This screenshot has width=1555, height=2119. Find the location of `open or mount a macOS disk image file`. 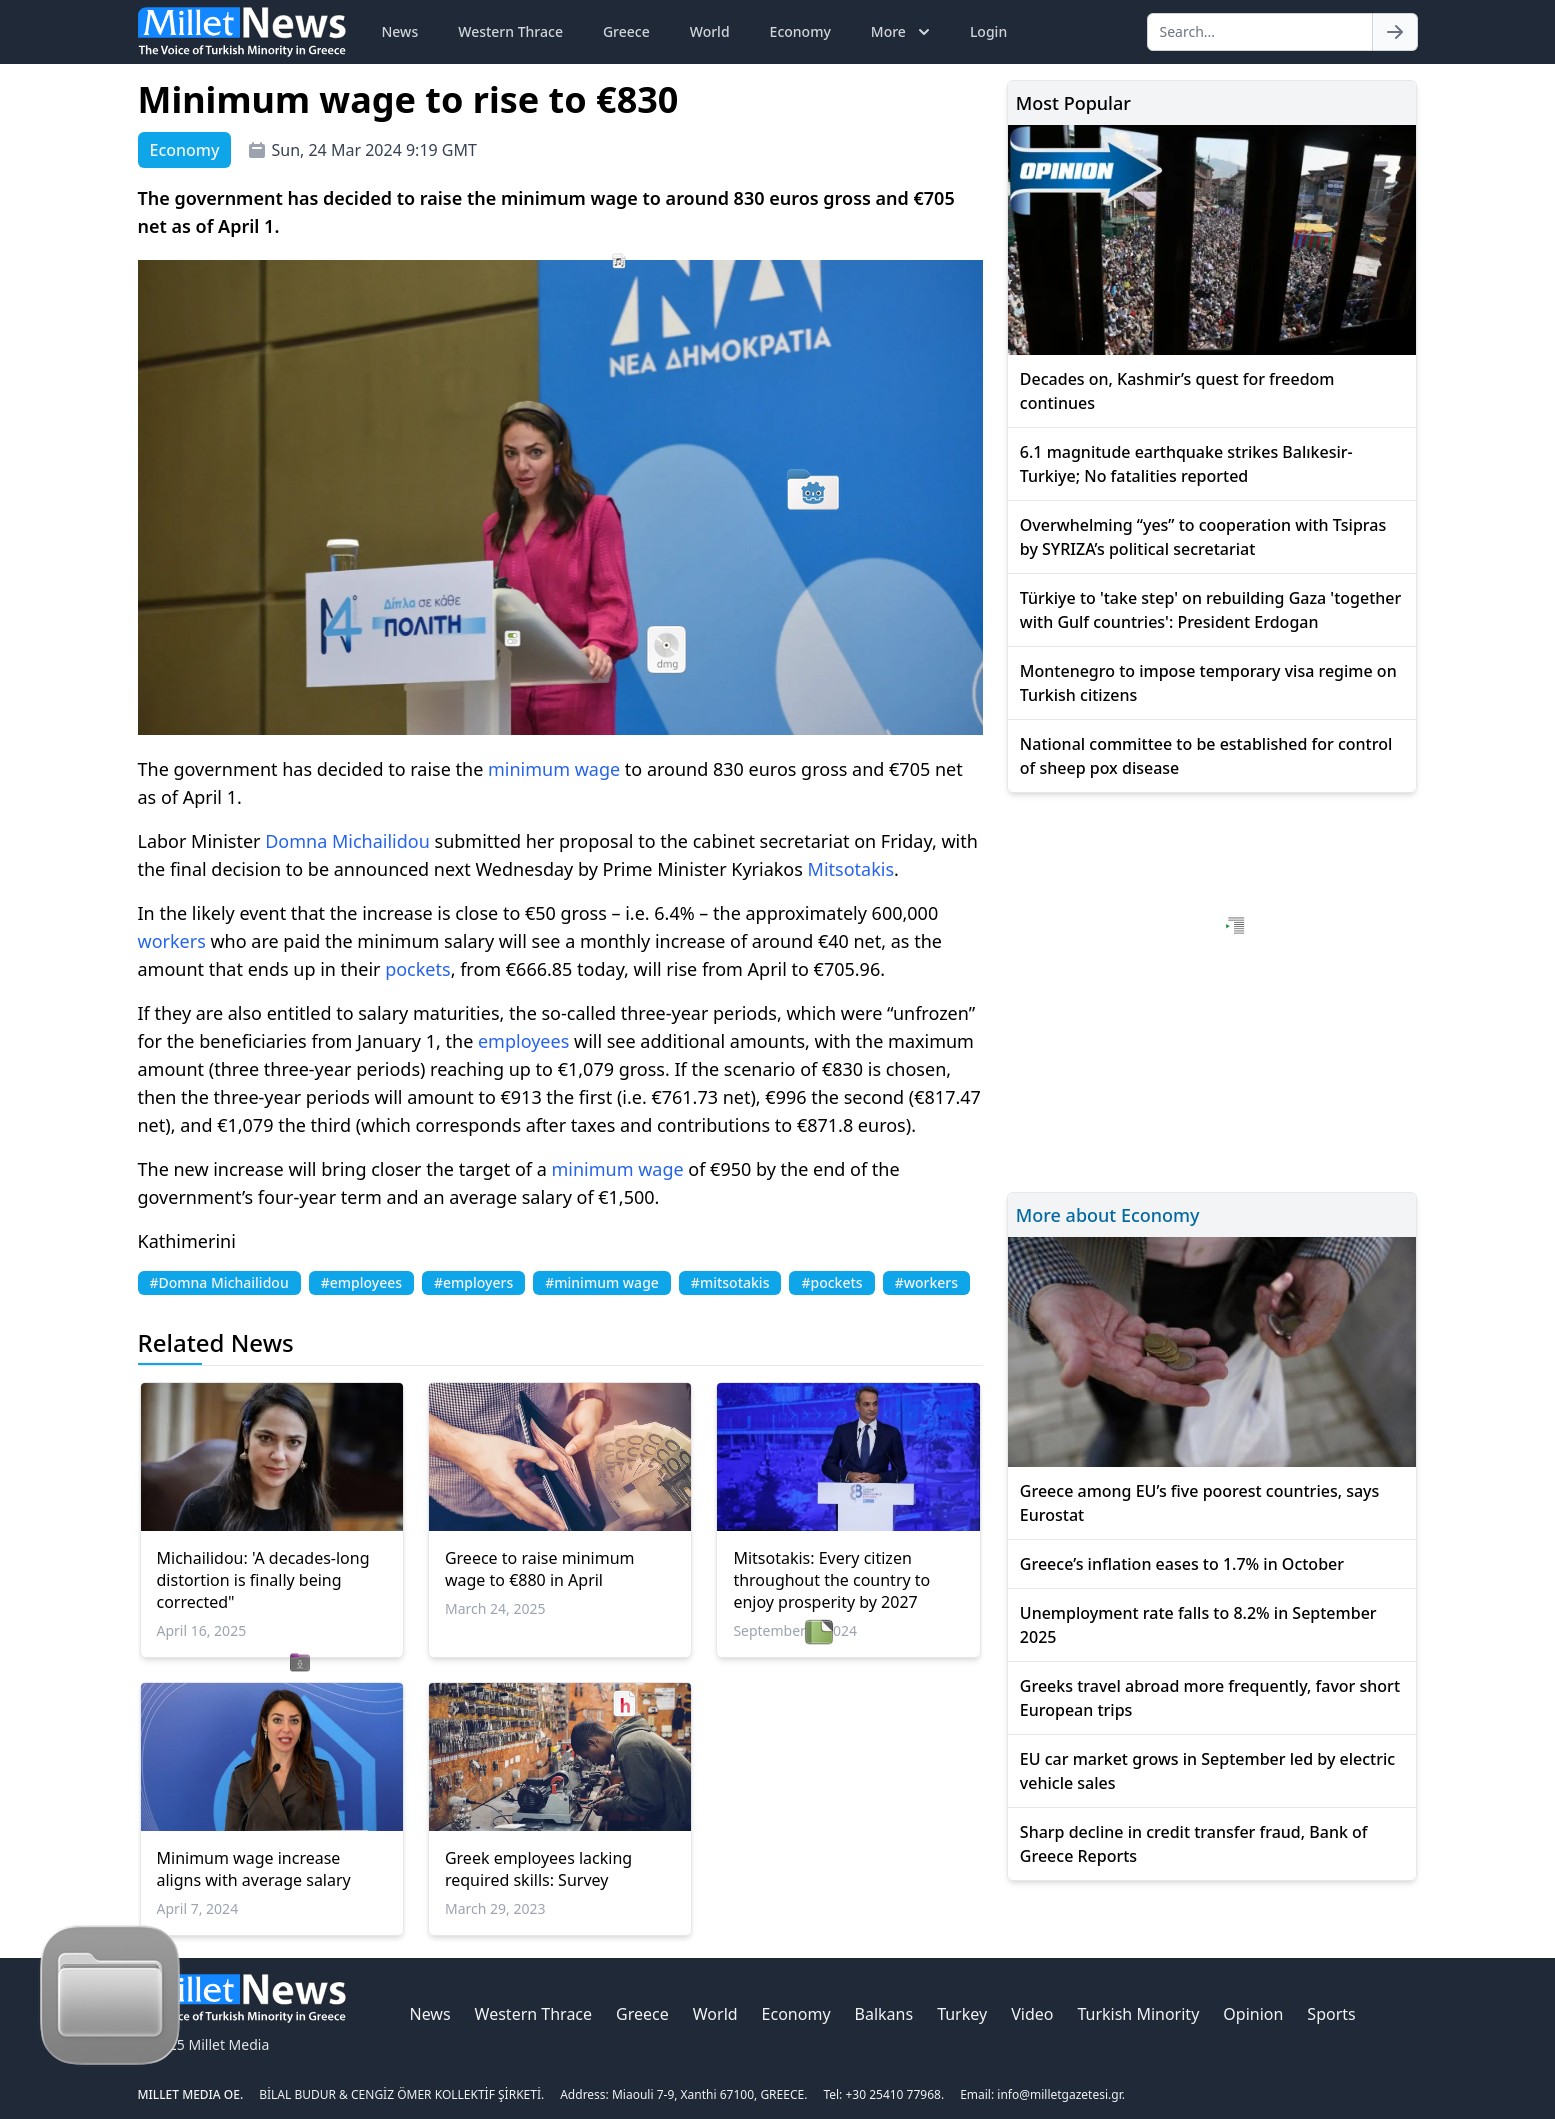

open or mount a macOS disk image file is located at coordinates (666, 649).